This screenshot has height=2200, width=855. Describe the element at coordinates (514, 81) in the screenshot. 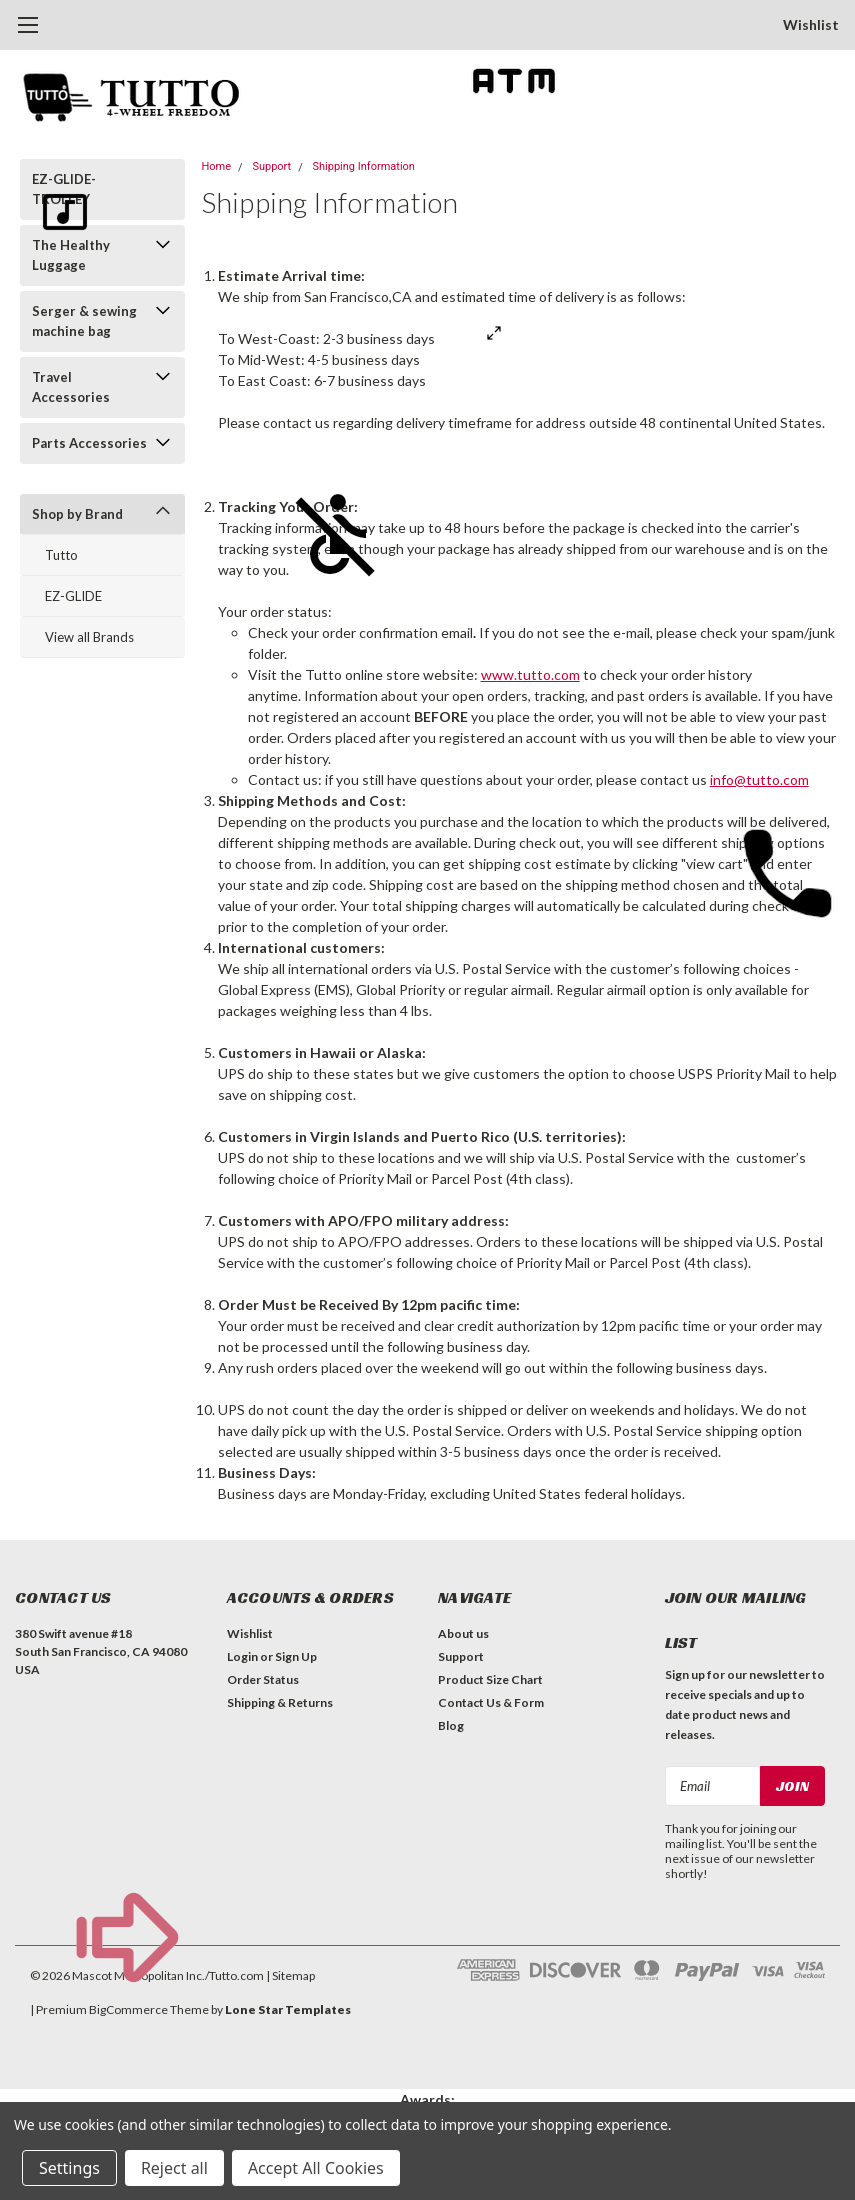

I see `find nearby ATM locations` at that location.